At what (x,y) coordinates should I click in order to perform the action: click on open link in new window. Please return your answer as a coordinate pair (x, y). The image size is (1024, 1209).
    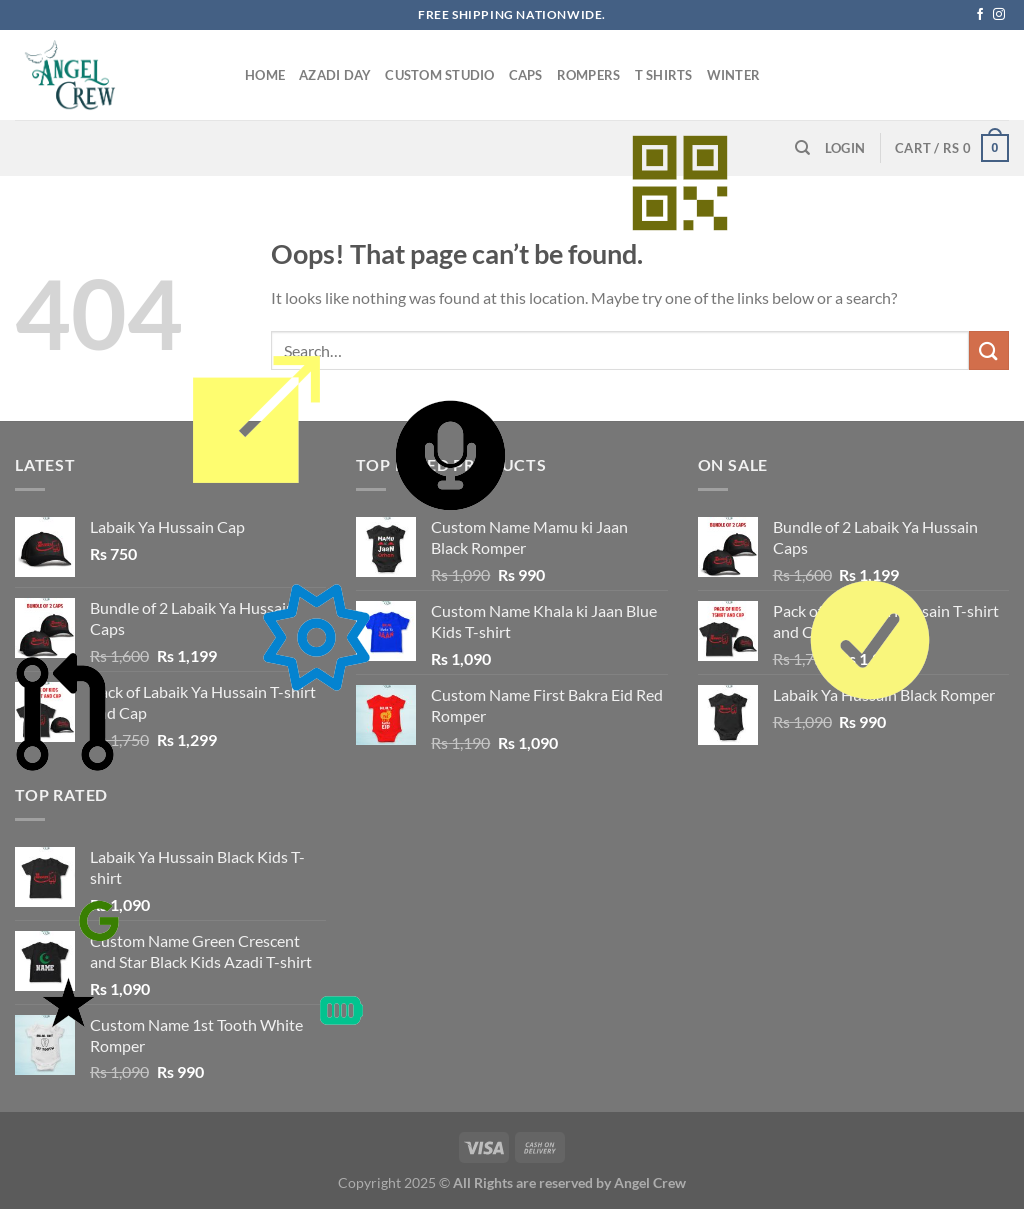
    Looking at the image, I should click on (256, 419).